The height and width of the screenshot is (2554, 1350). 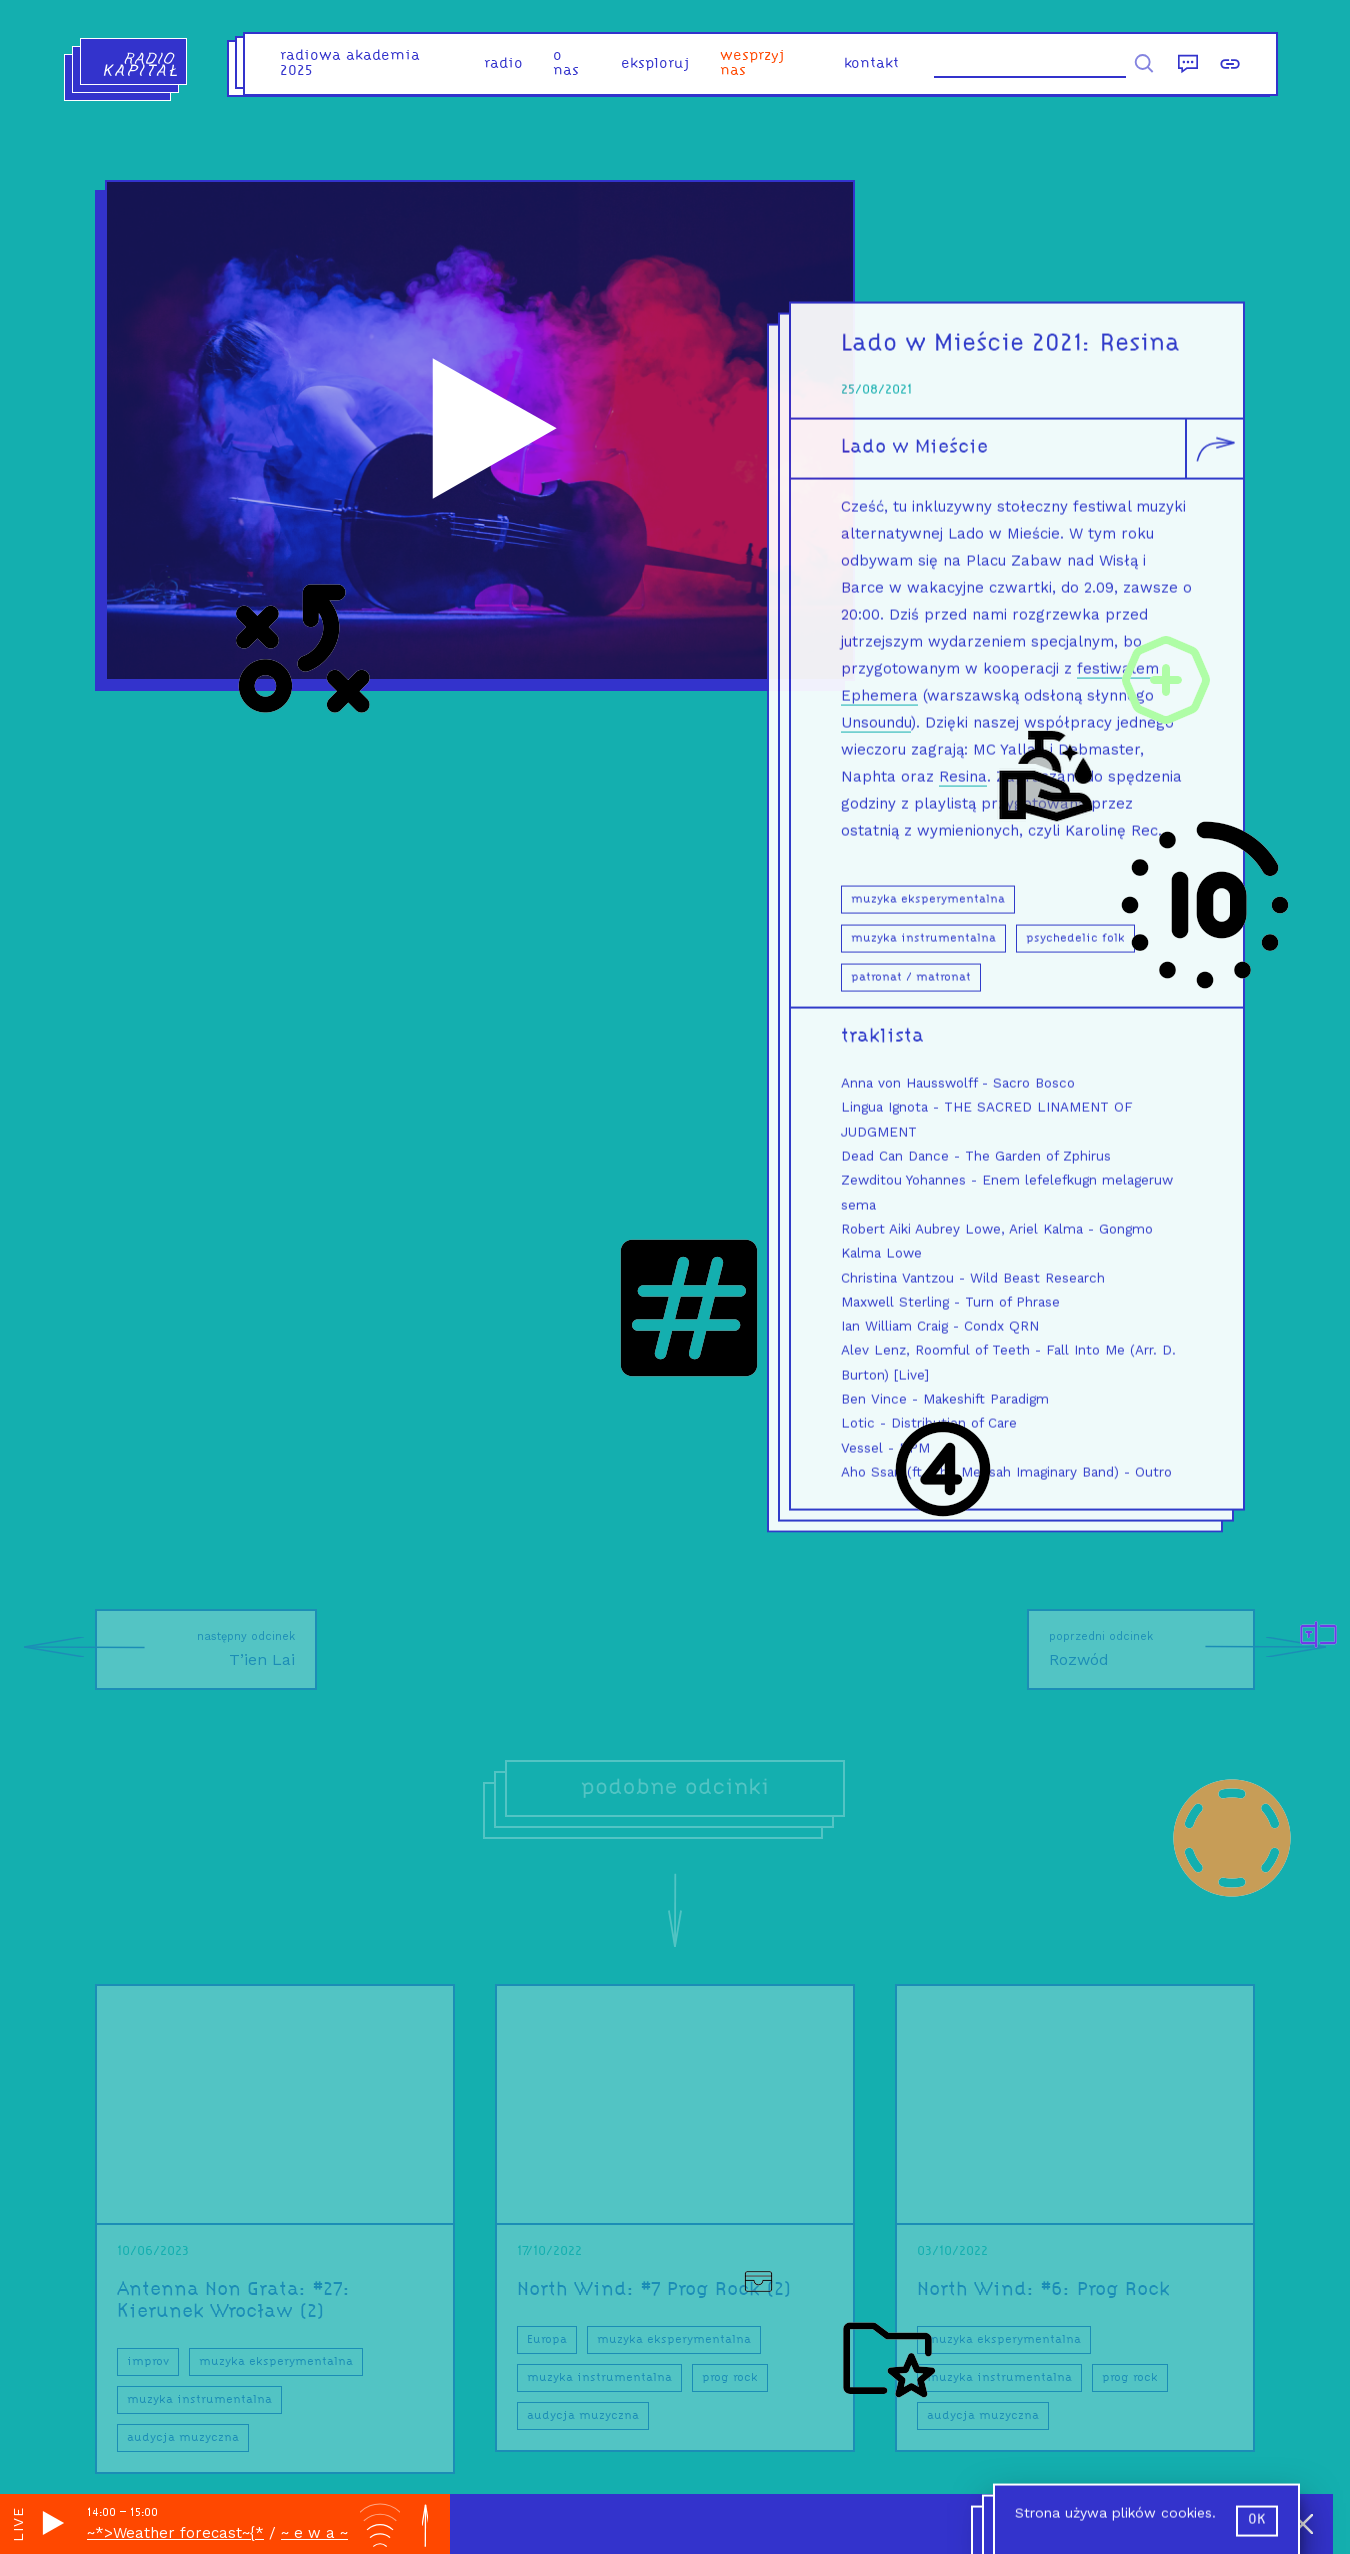 I want to click on set a 10-second timer or countdown, so click(x=1205, y=905).